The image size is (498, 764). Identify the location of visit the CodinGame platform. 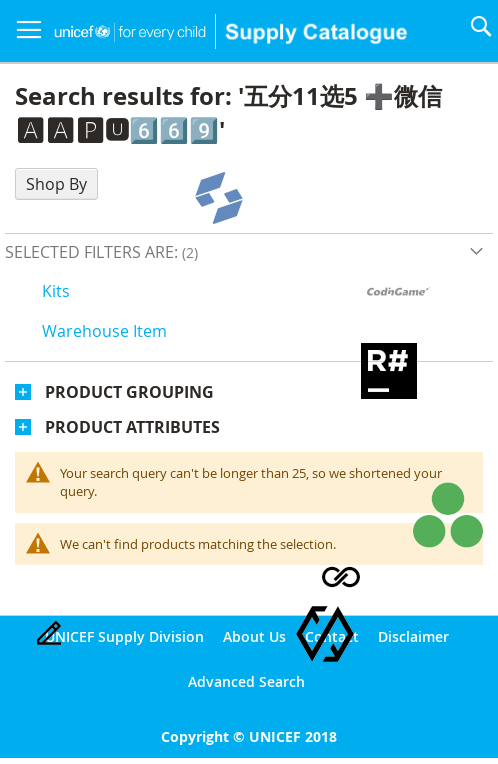
(398, 291).